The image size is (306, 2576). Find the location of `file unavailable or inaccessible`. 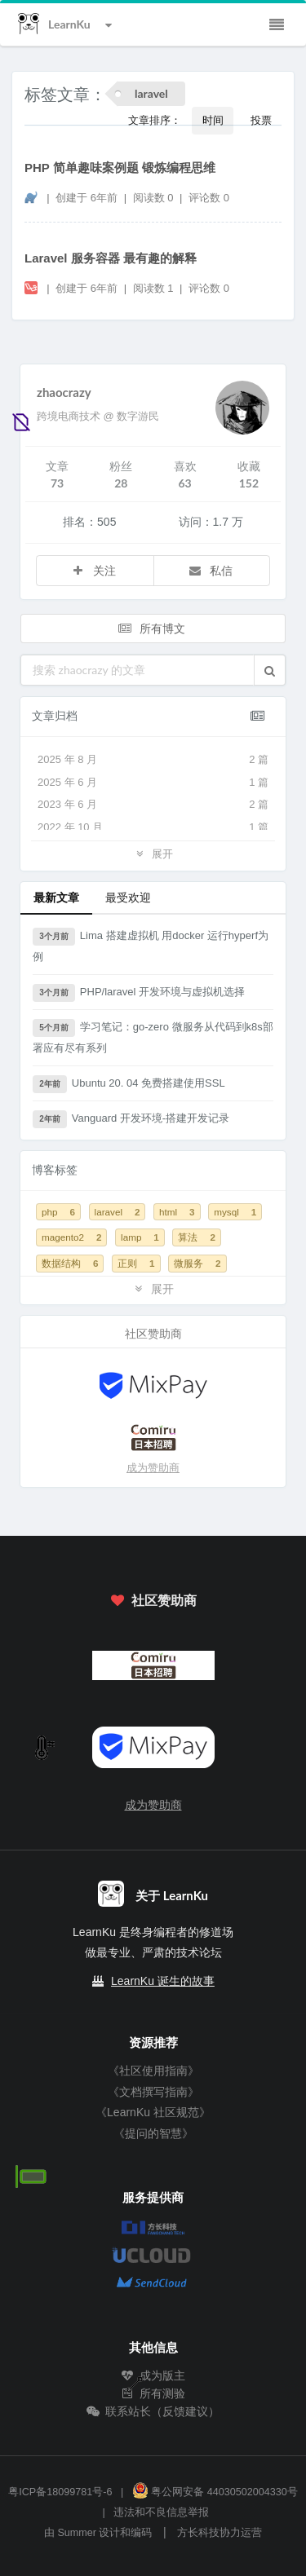

file unavailable or inaccessible is located at coordinates (21, 422).